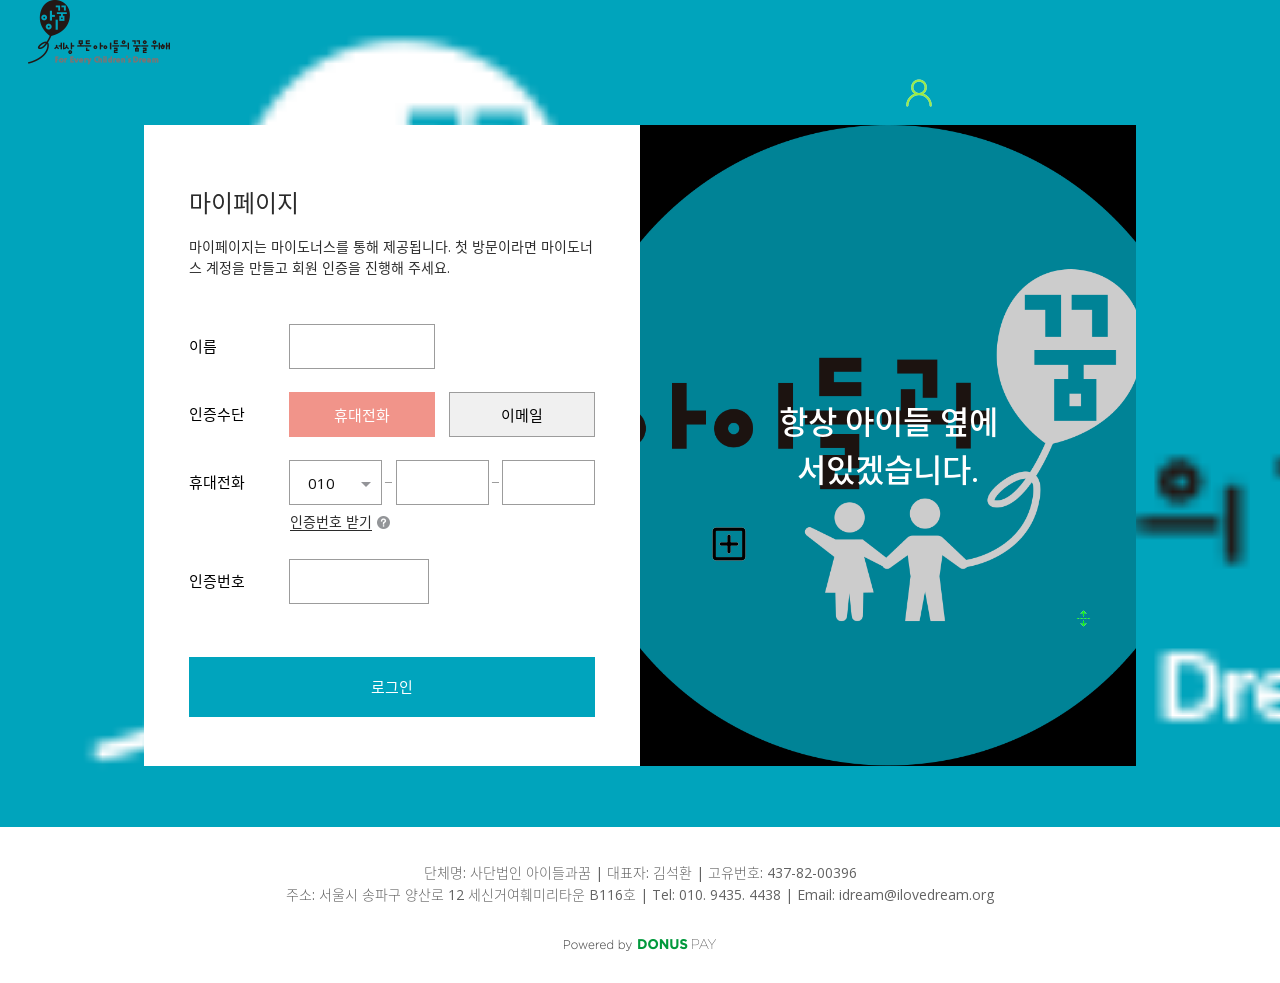 The width and height of the screenshot is (1280, 983). I want to click on view your profile, so click(919, 93).